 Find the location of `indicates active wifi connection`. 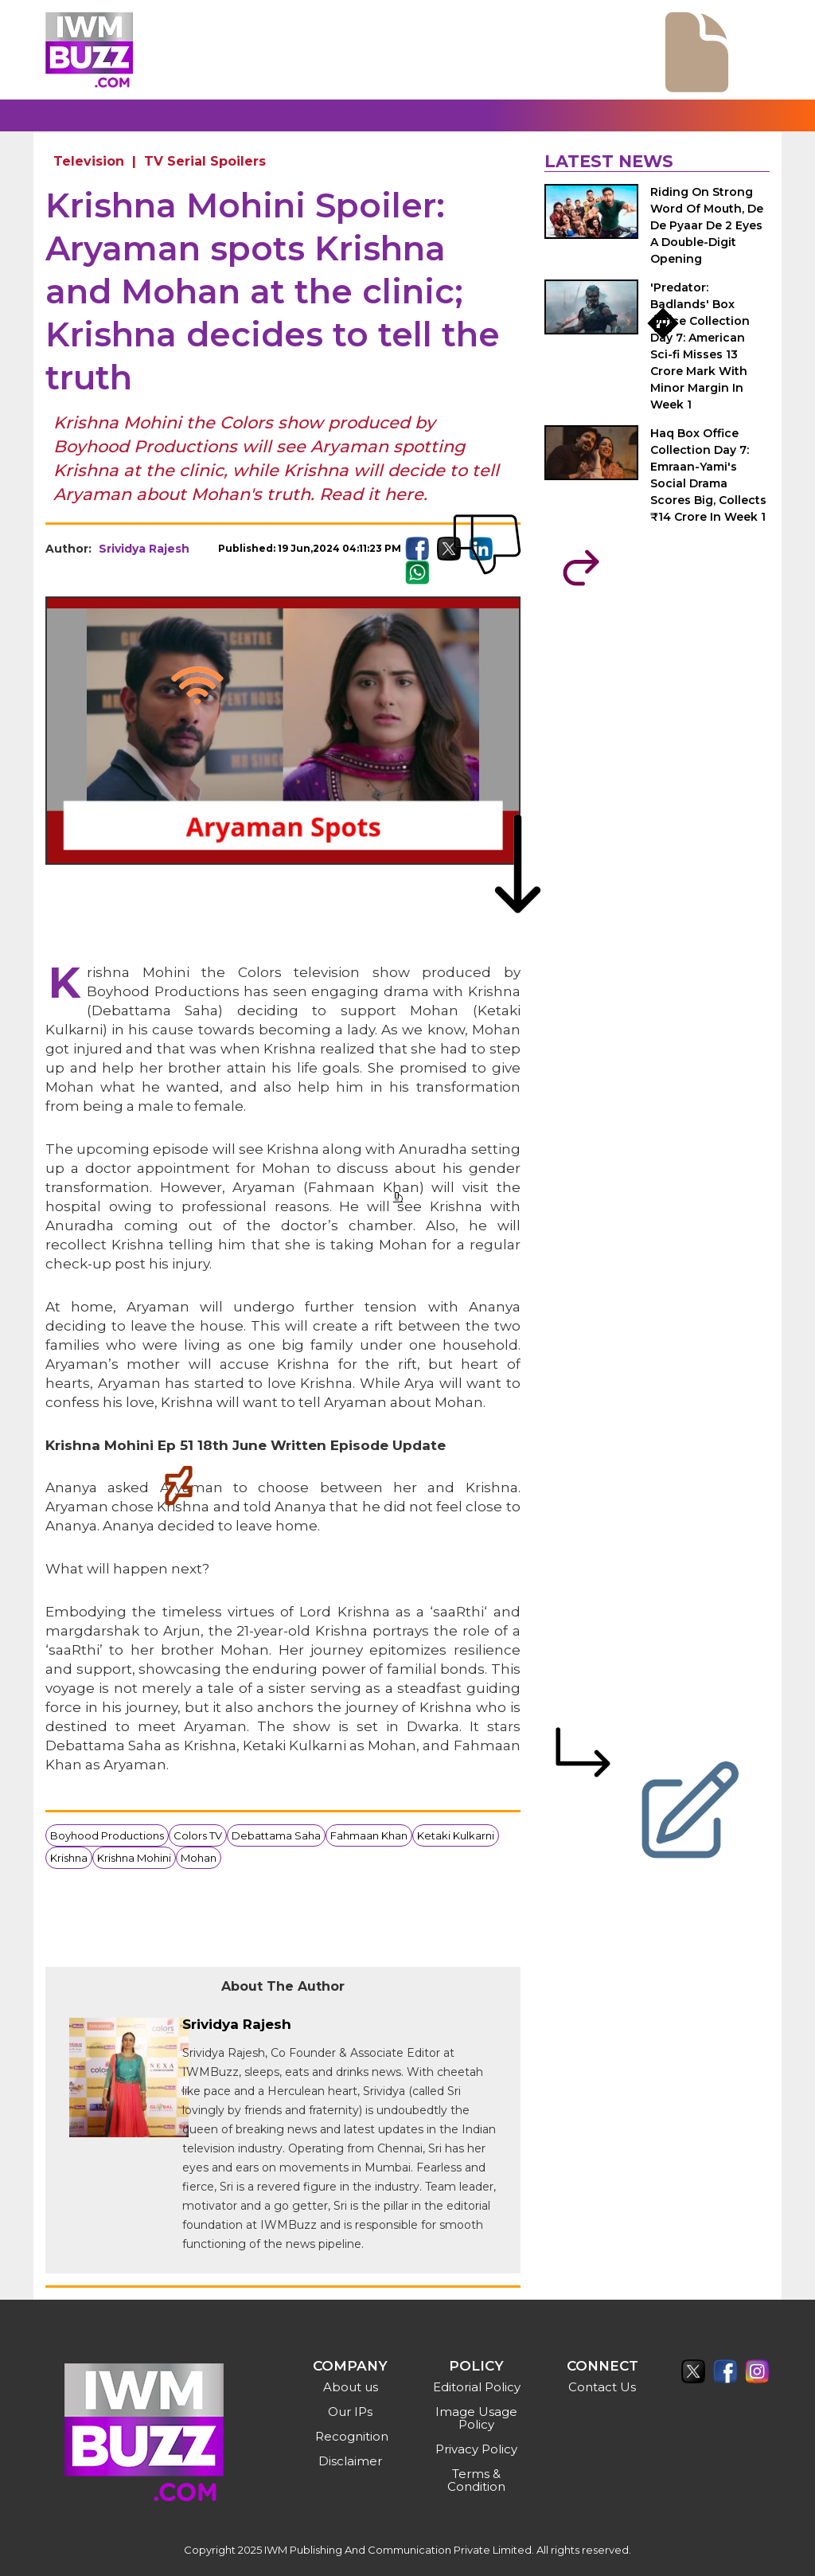

indicates active wifi connection is located at coordinates (197, 686).